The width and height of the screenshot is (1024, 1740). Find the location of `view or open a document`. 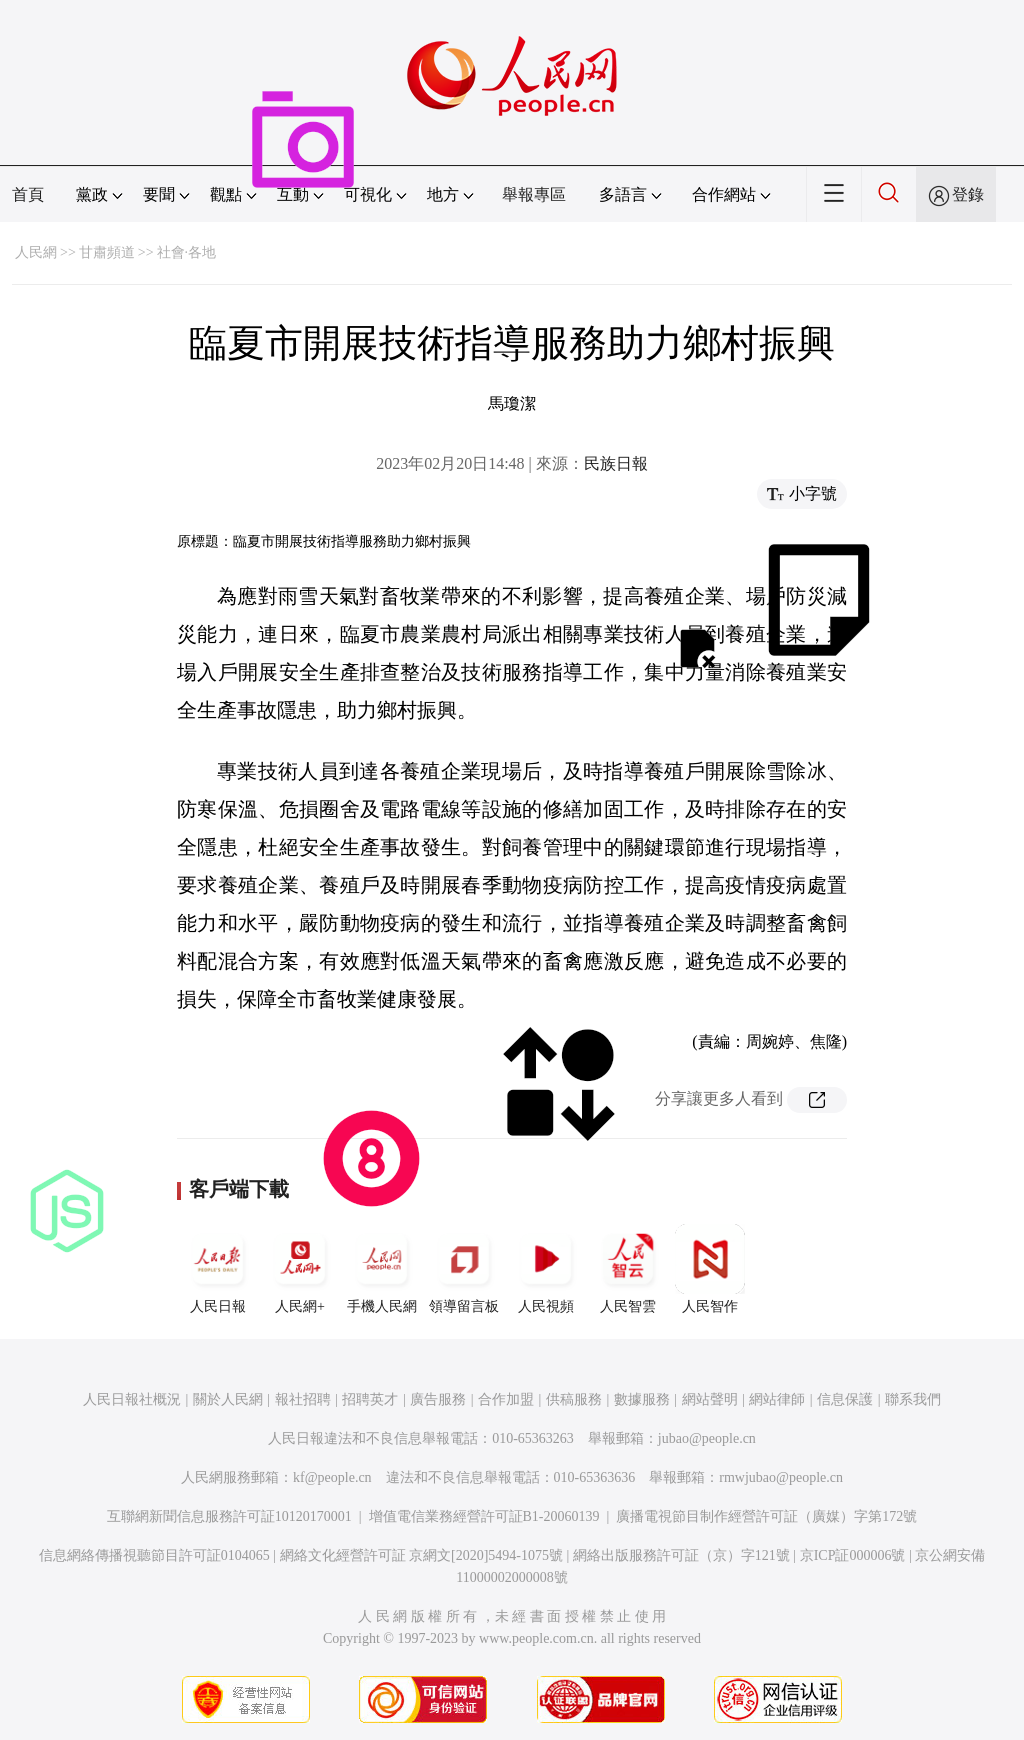

view or open a document is located at coordinates (819, 600).